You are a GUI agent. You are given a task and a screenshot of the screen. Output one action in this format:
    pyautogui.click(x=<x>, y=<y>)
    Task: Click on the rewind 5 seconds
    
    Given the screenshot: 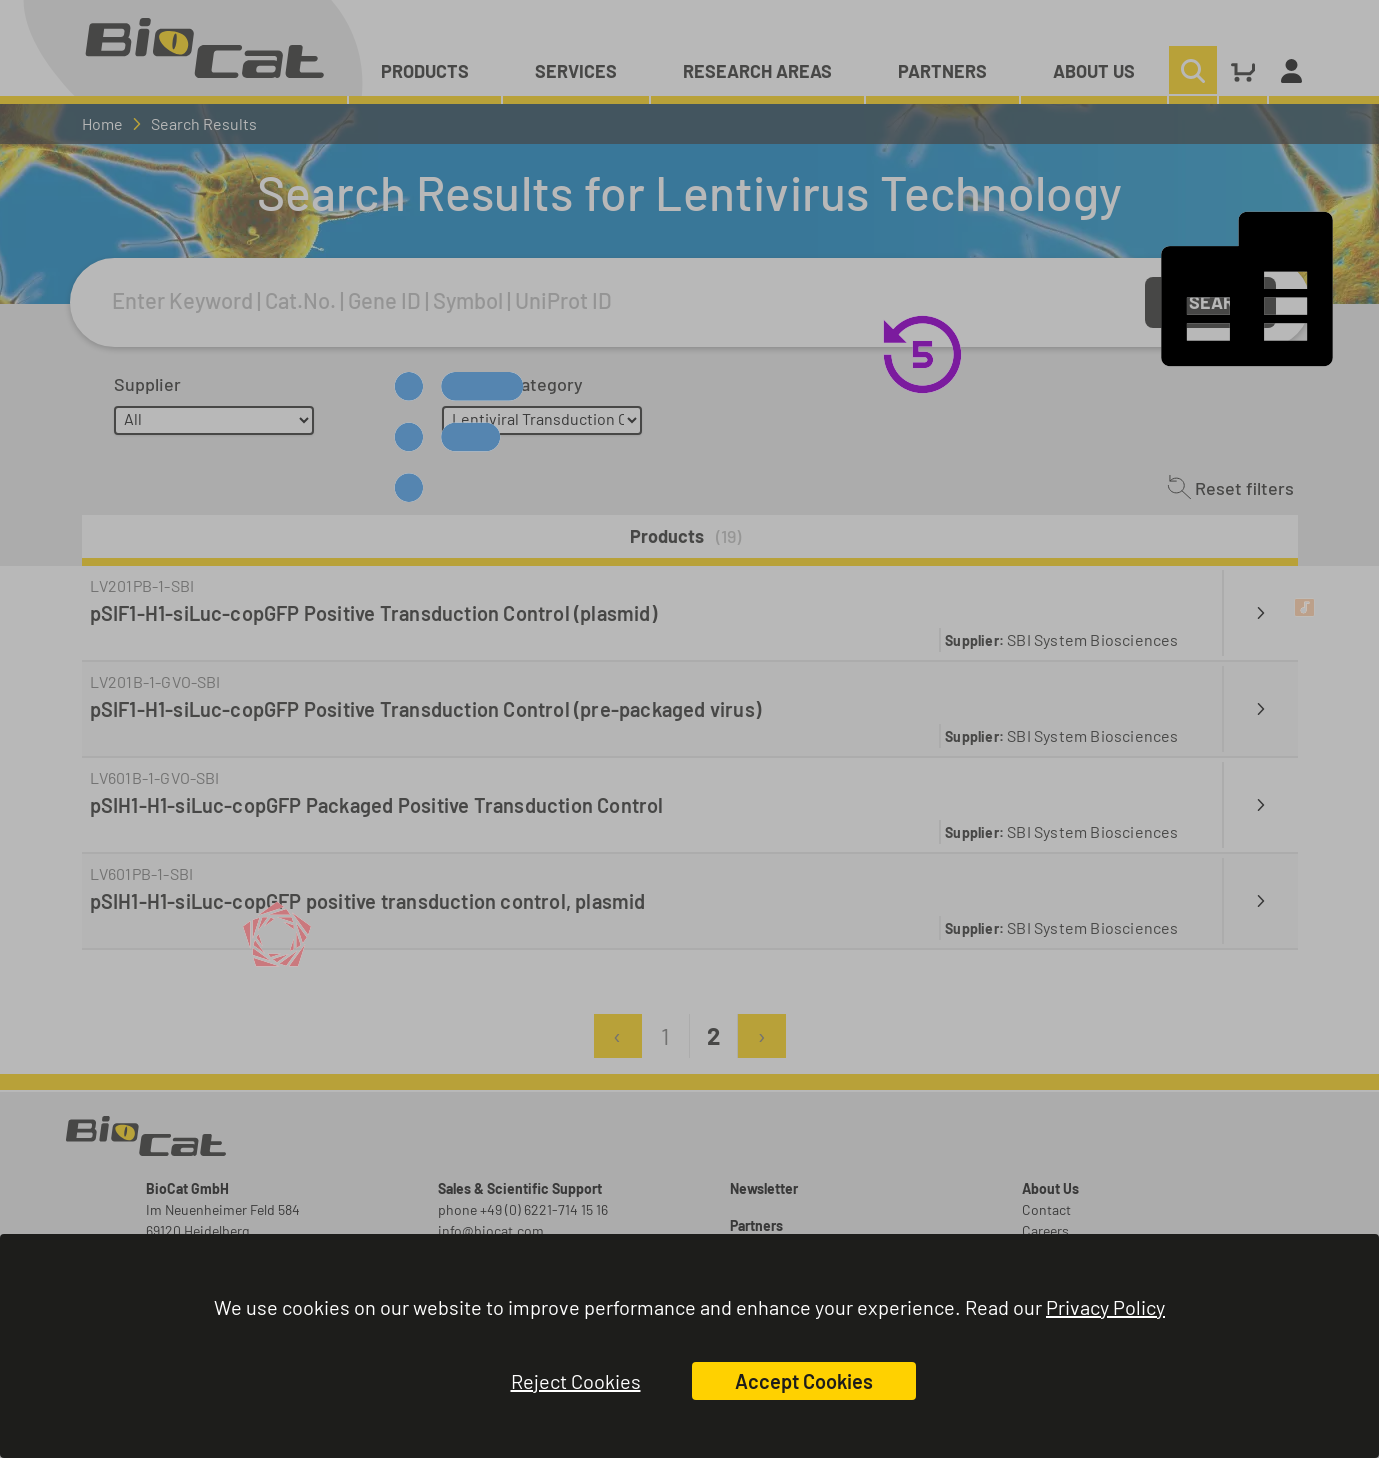 What is the action you would take?
    pyautogui.click(x=922, y=354)
    